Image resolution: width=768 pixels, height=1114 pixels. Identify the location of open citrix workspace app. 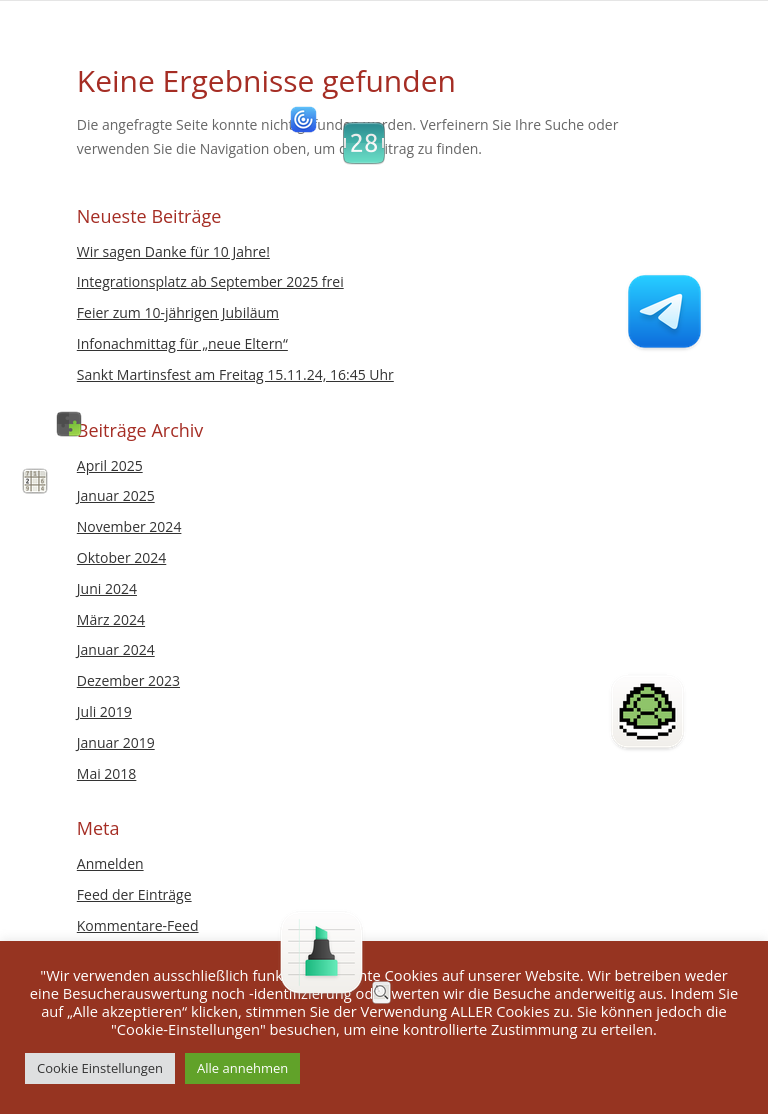
(303, 119).